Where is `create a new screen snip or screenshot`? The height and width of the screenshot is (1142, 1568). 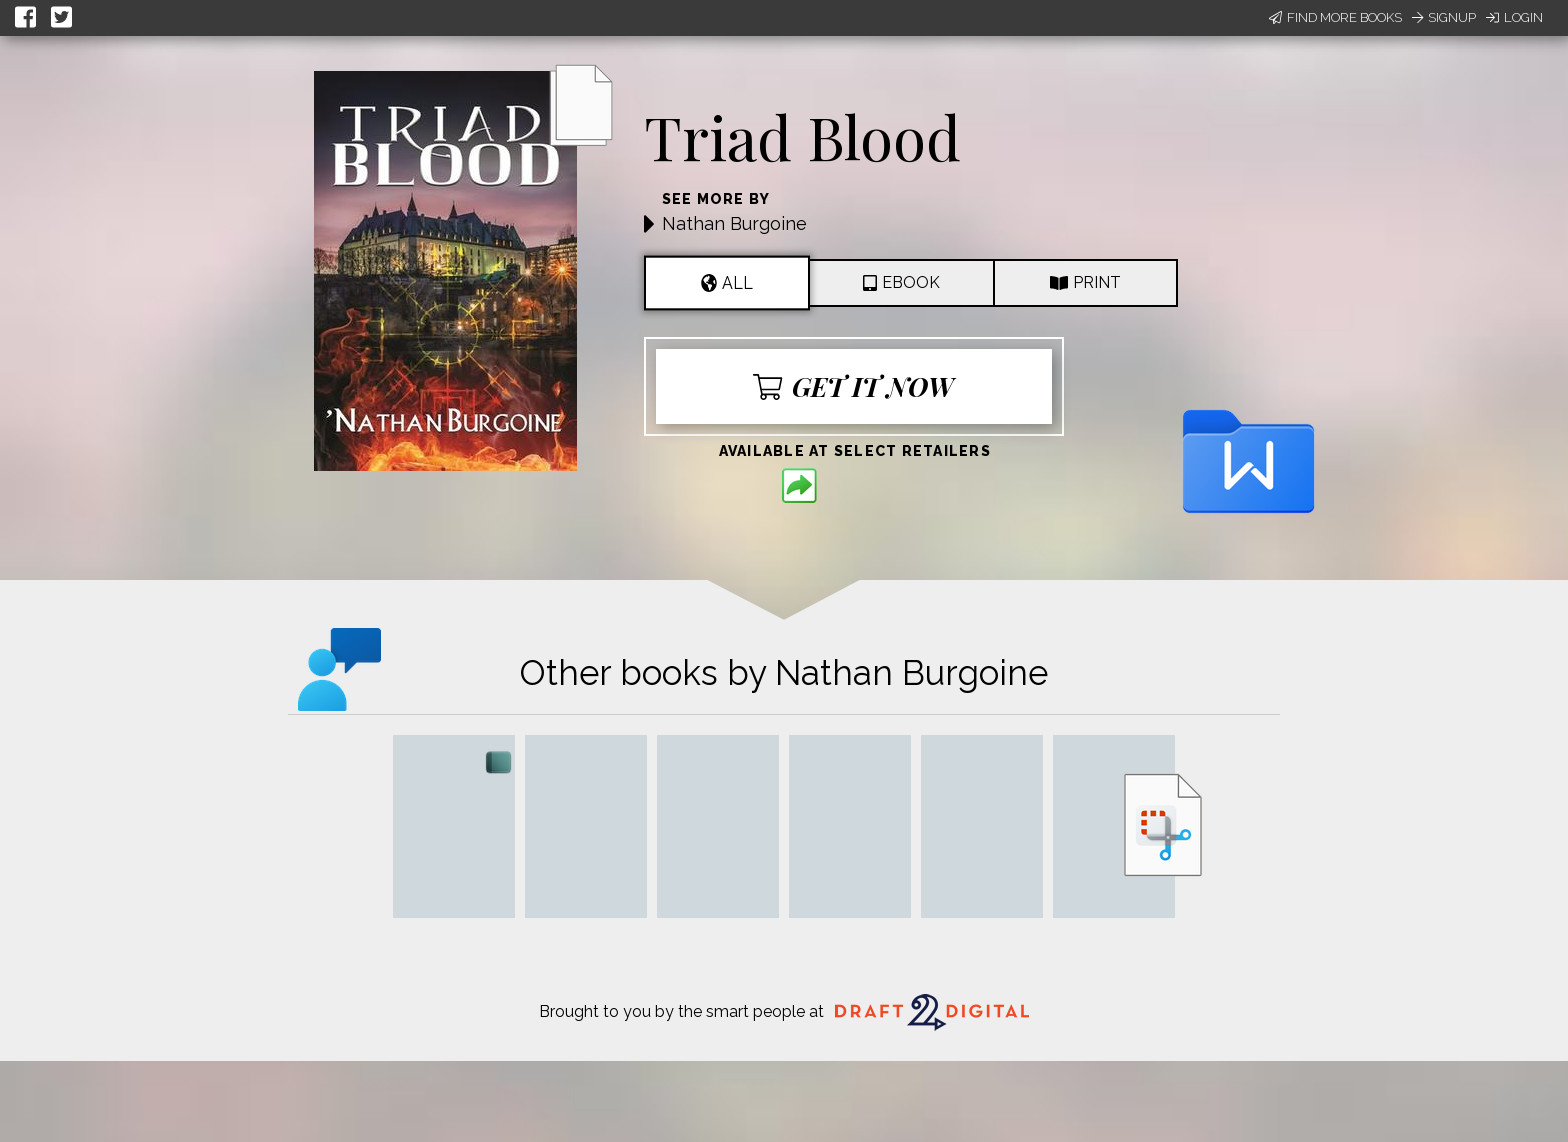 create a new screen snip or screenshot is located at coordinates (1163, 825).